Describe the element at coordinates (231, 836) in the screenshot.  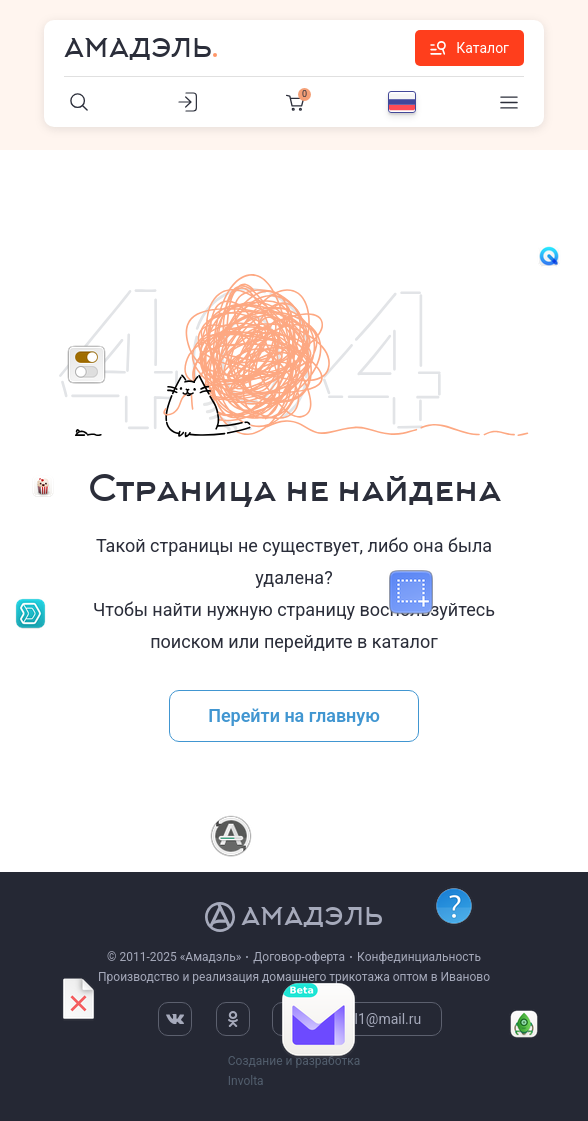
I see `open the software update manager` at that location.